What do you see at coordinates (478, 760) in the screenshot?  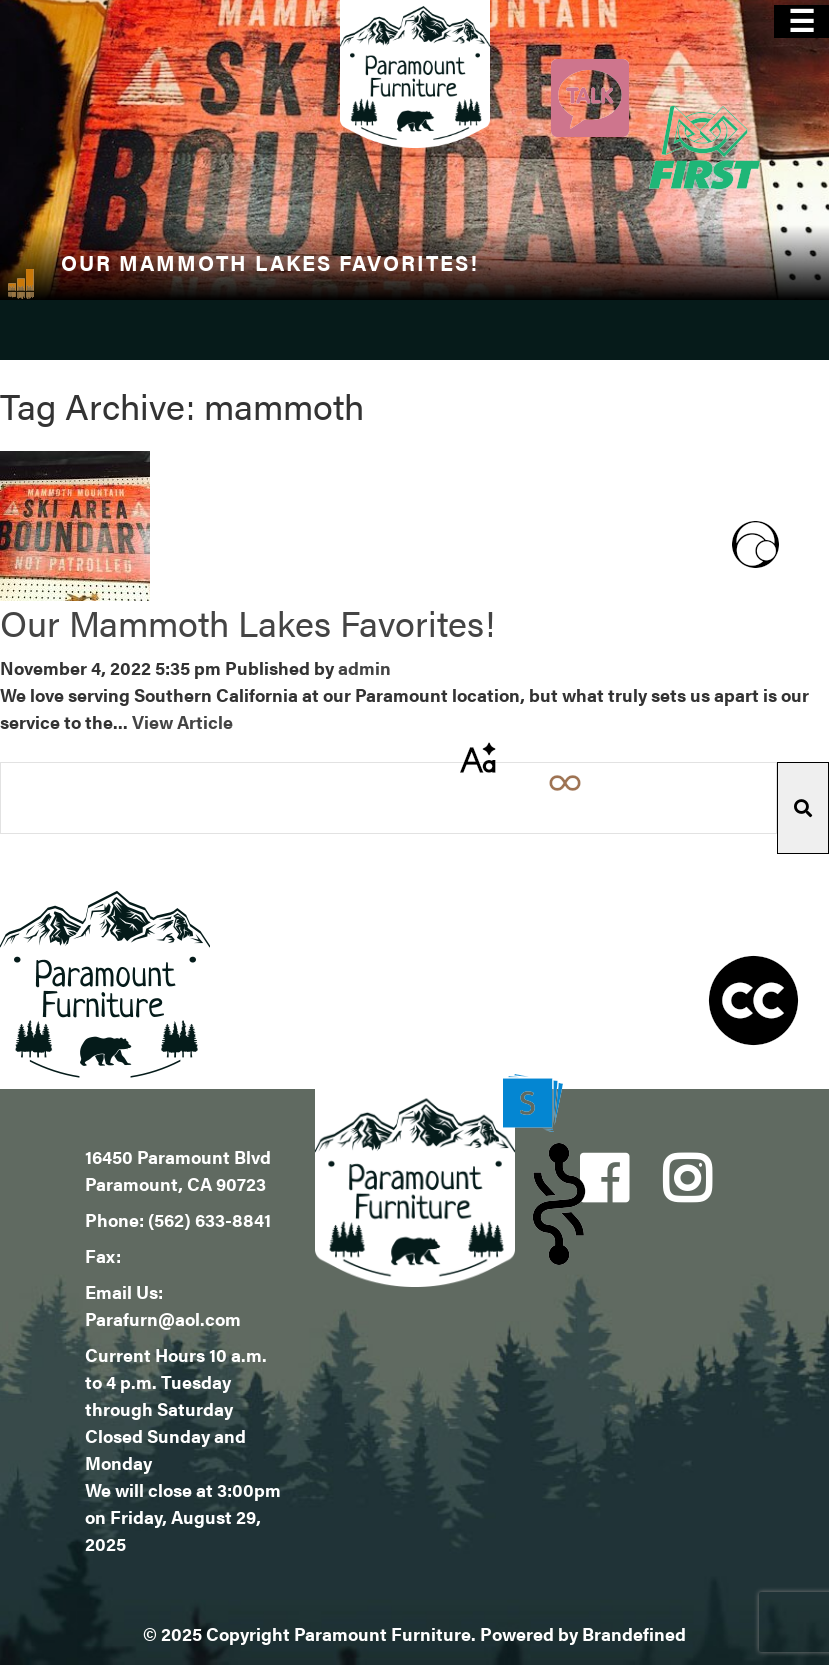 I see `adjust text size with AI assistance` at bounding box center [478, 760].